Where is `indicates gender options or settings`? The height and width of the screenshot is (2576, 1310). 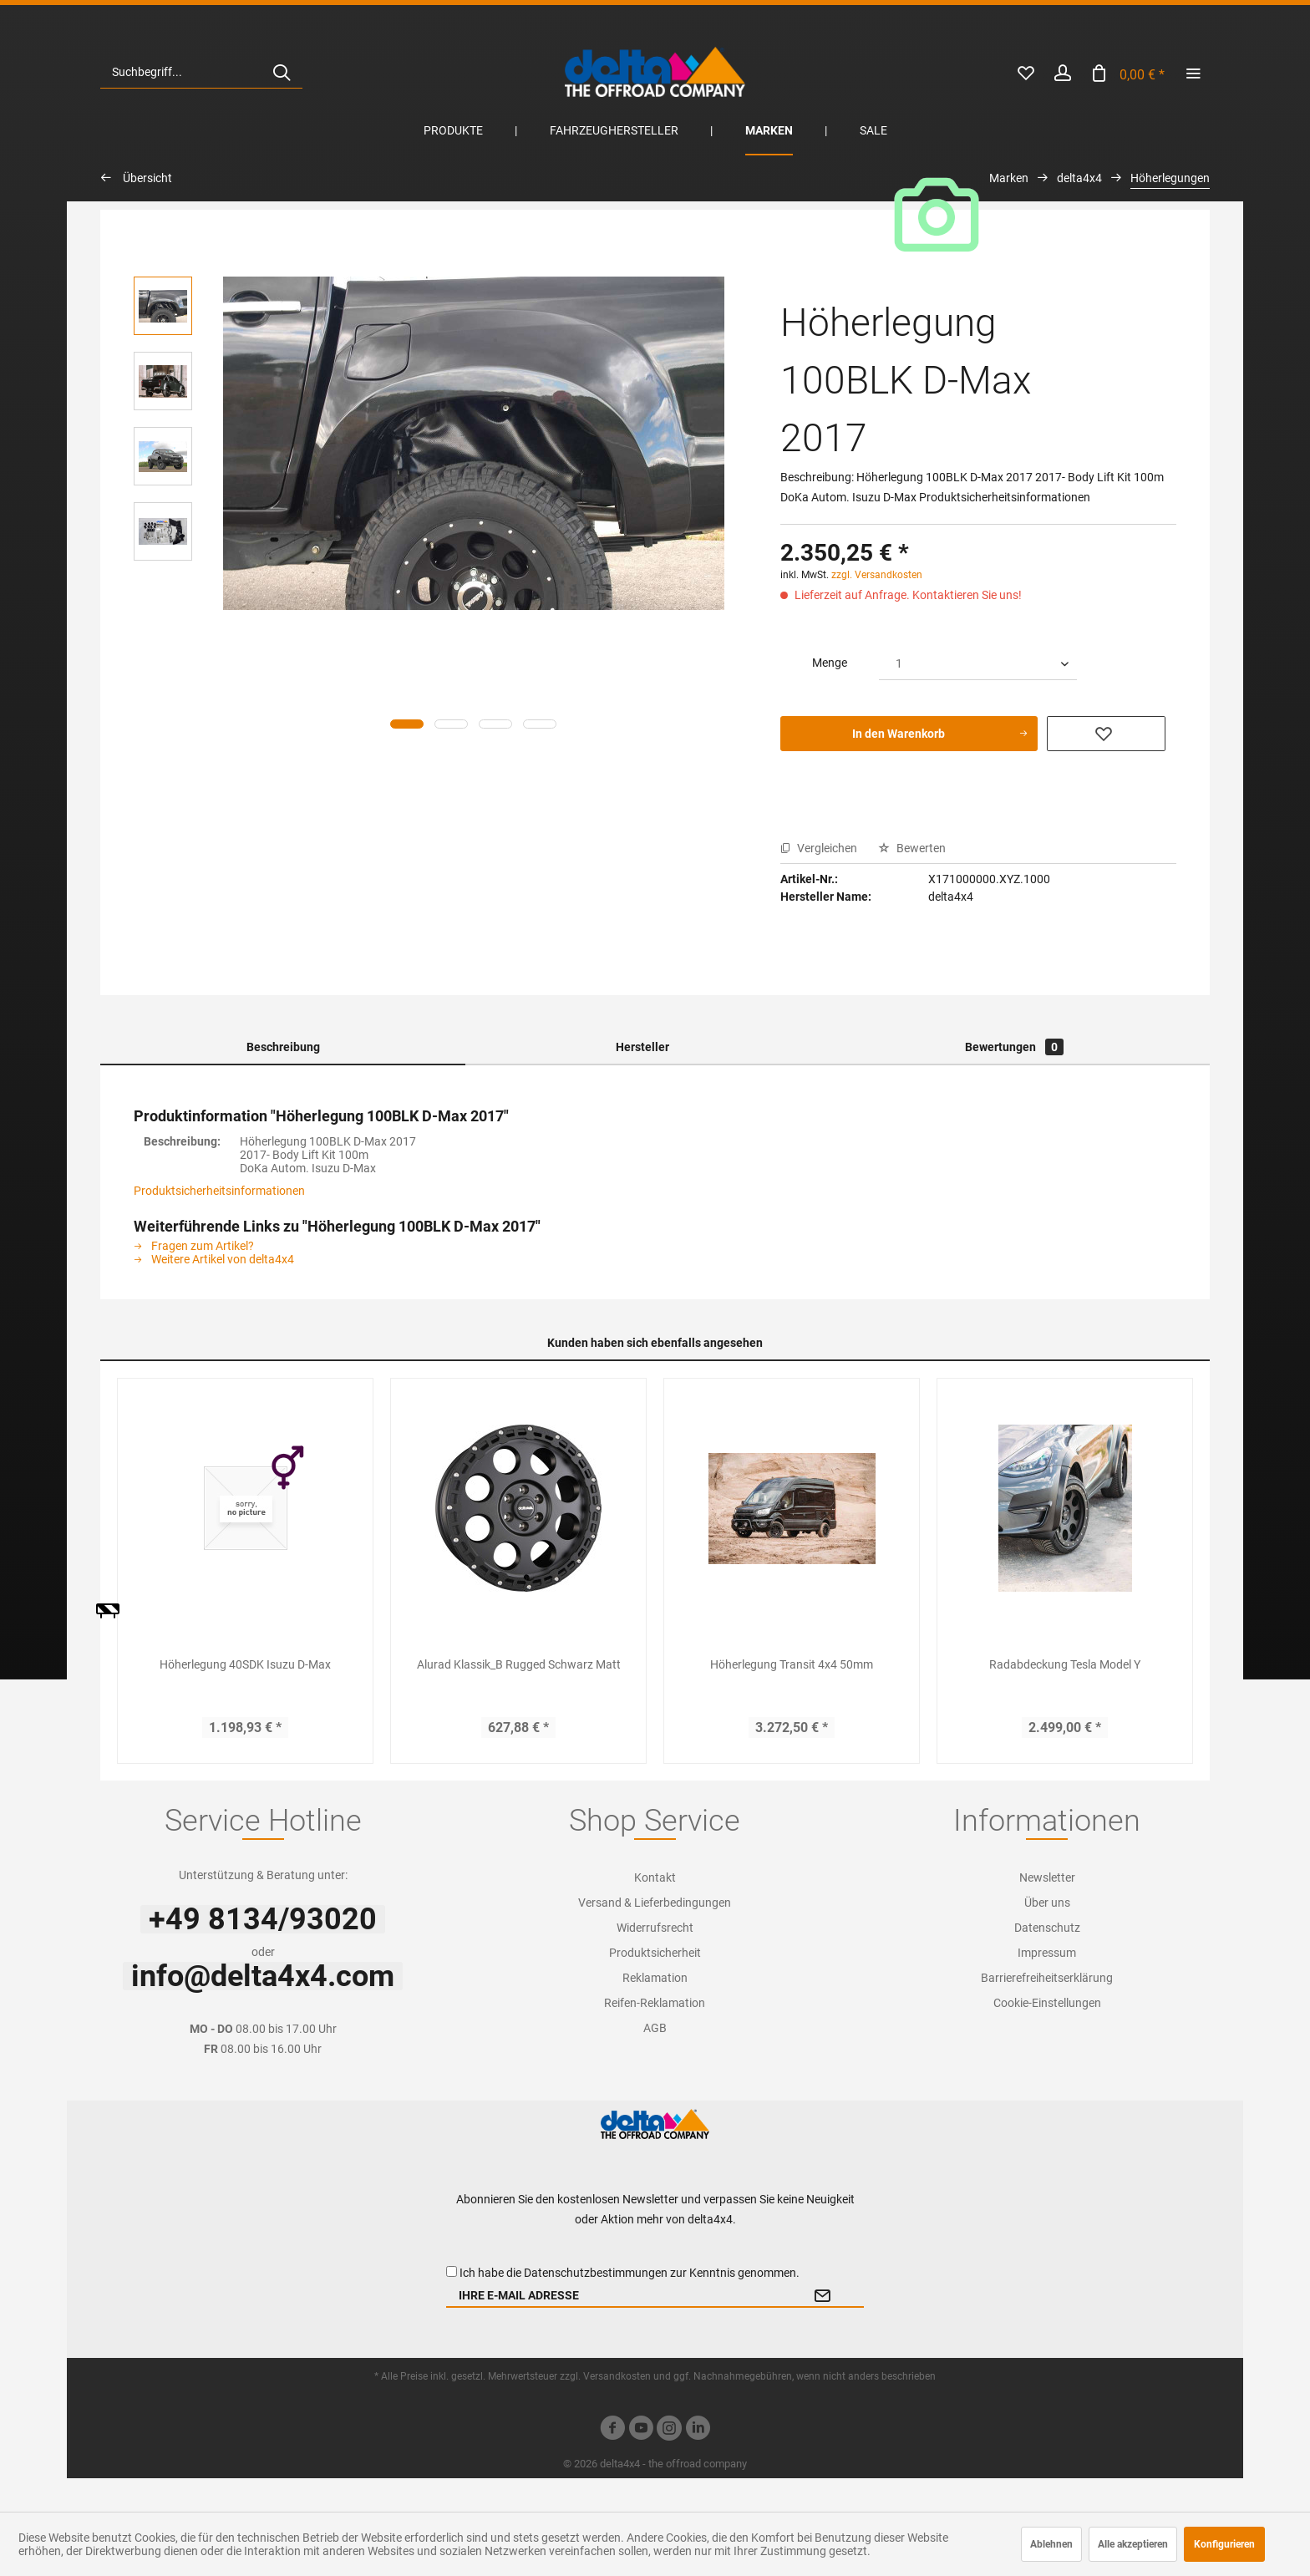
indicates gender options or settings is located at coordinates (283, 1467).